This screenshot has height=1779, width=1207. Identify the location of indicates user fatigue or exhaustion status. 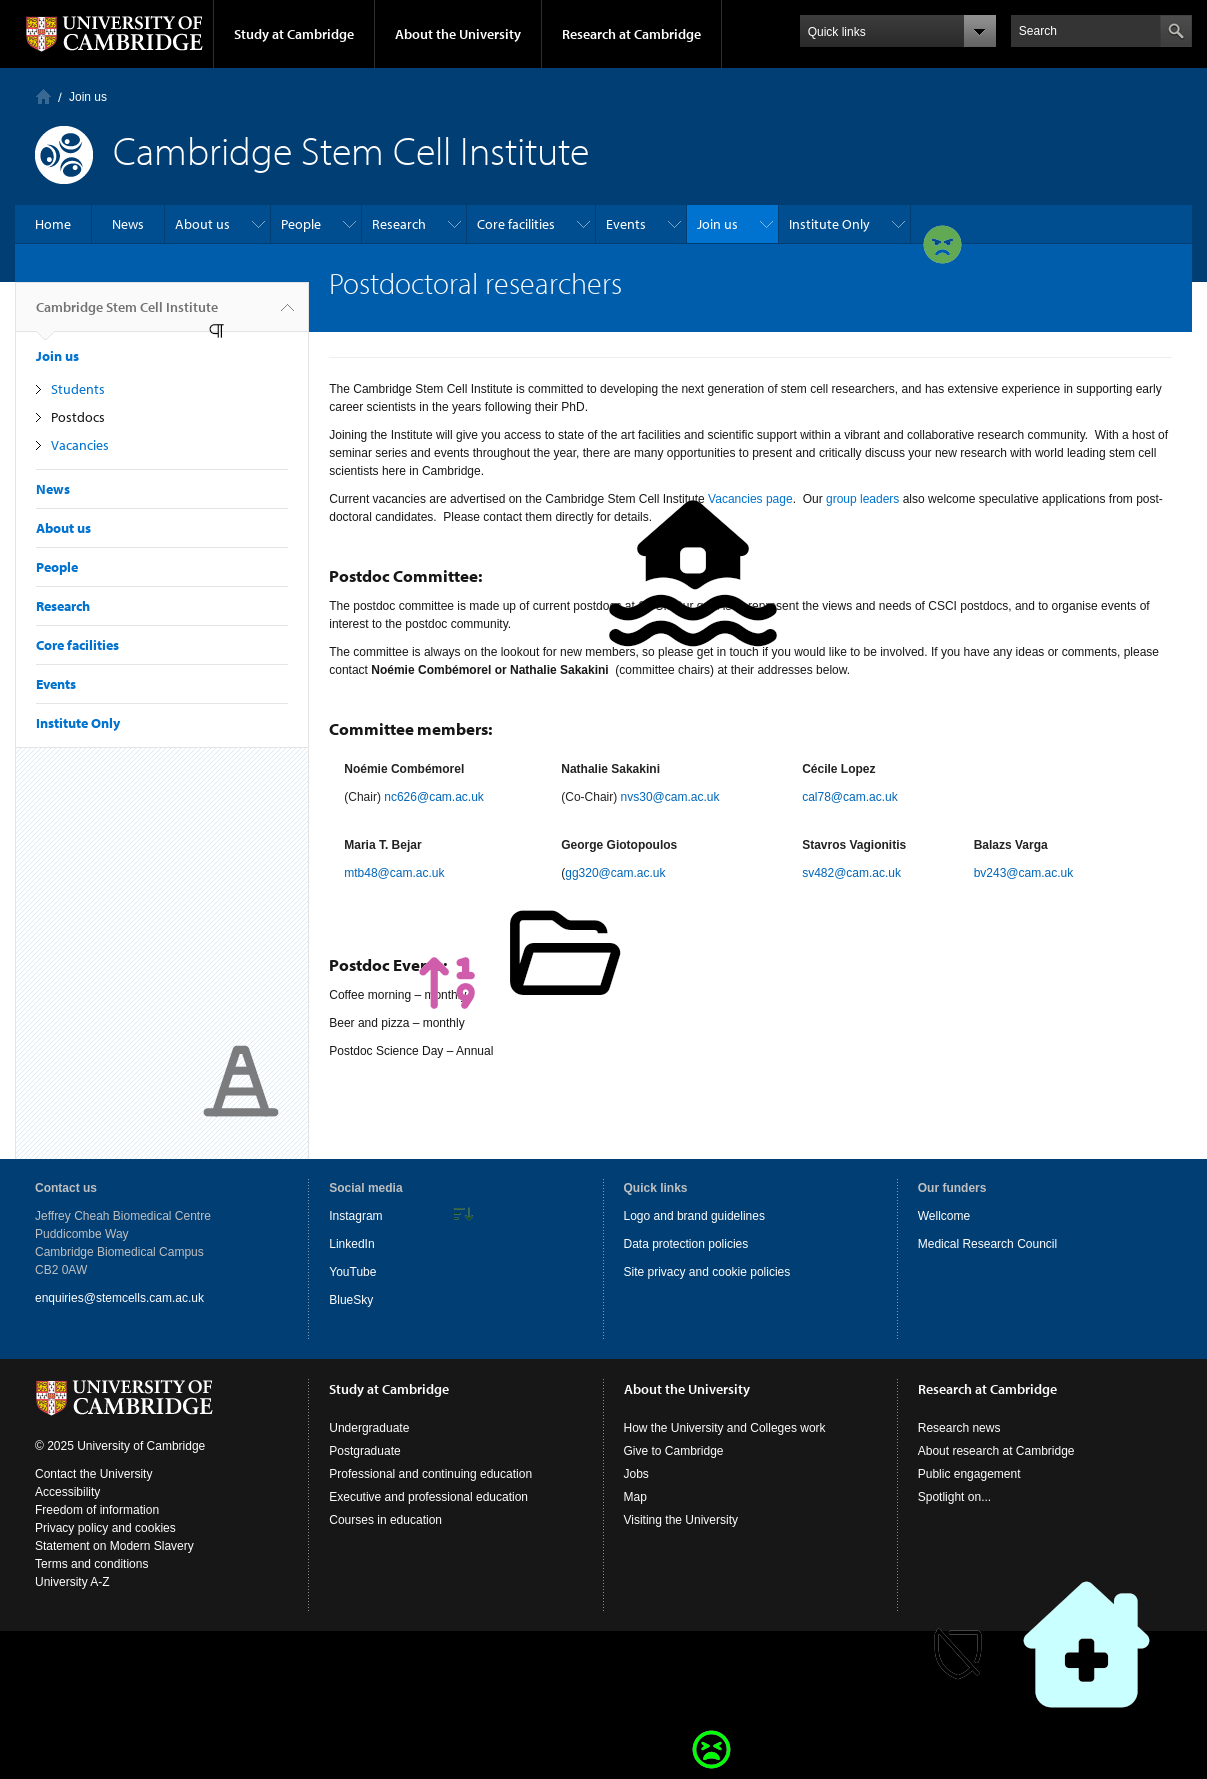
(711, 1749).